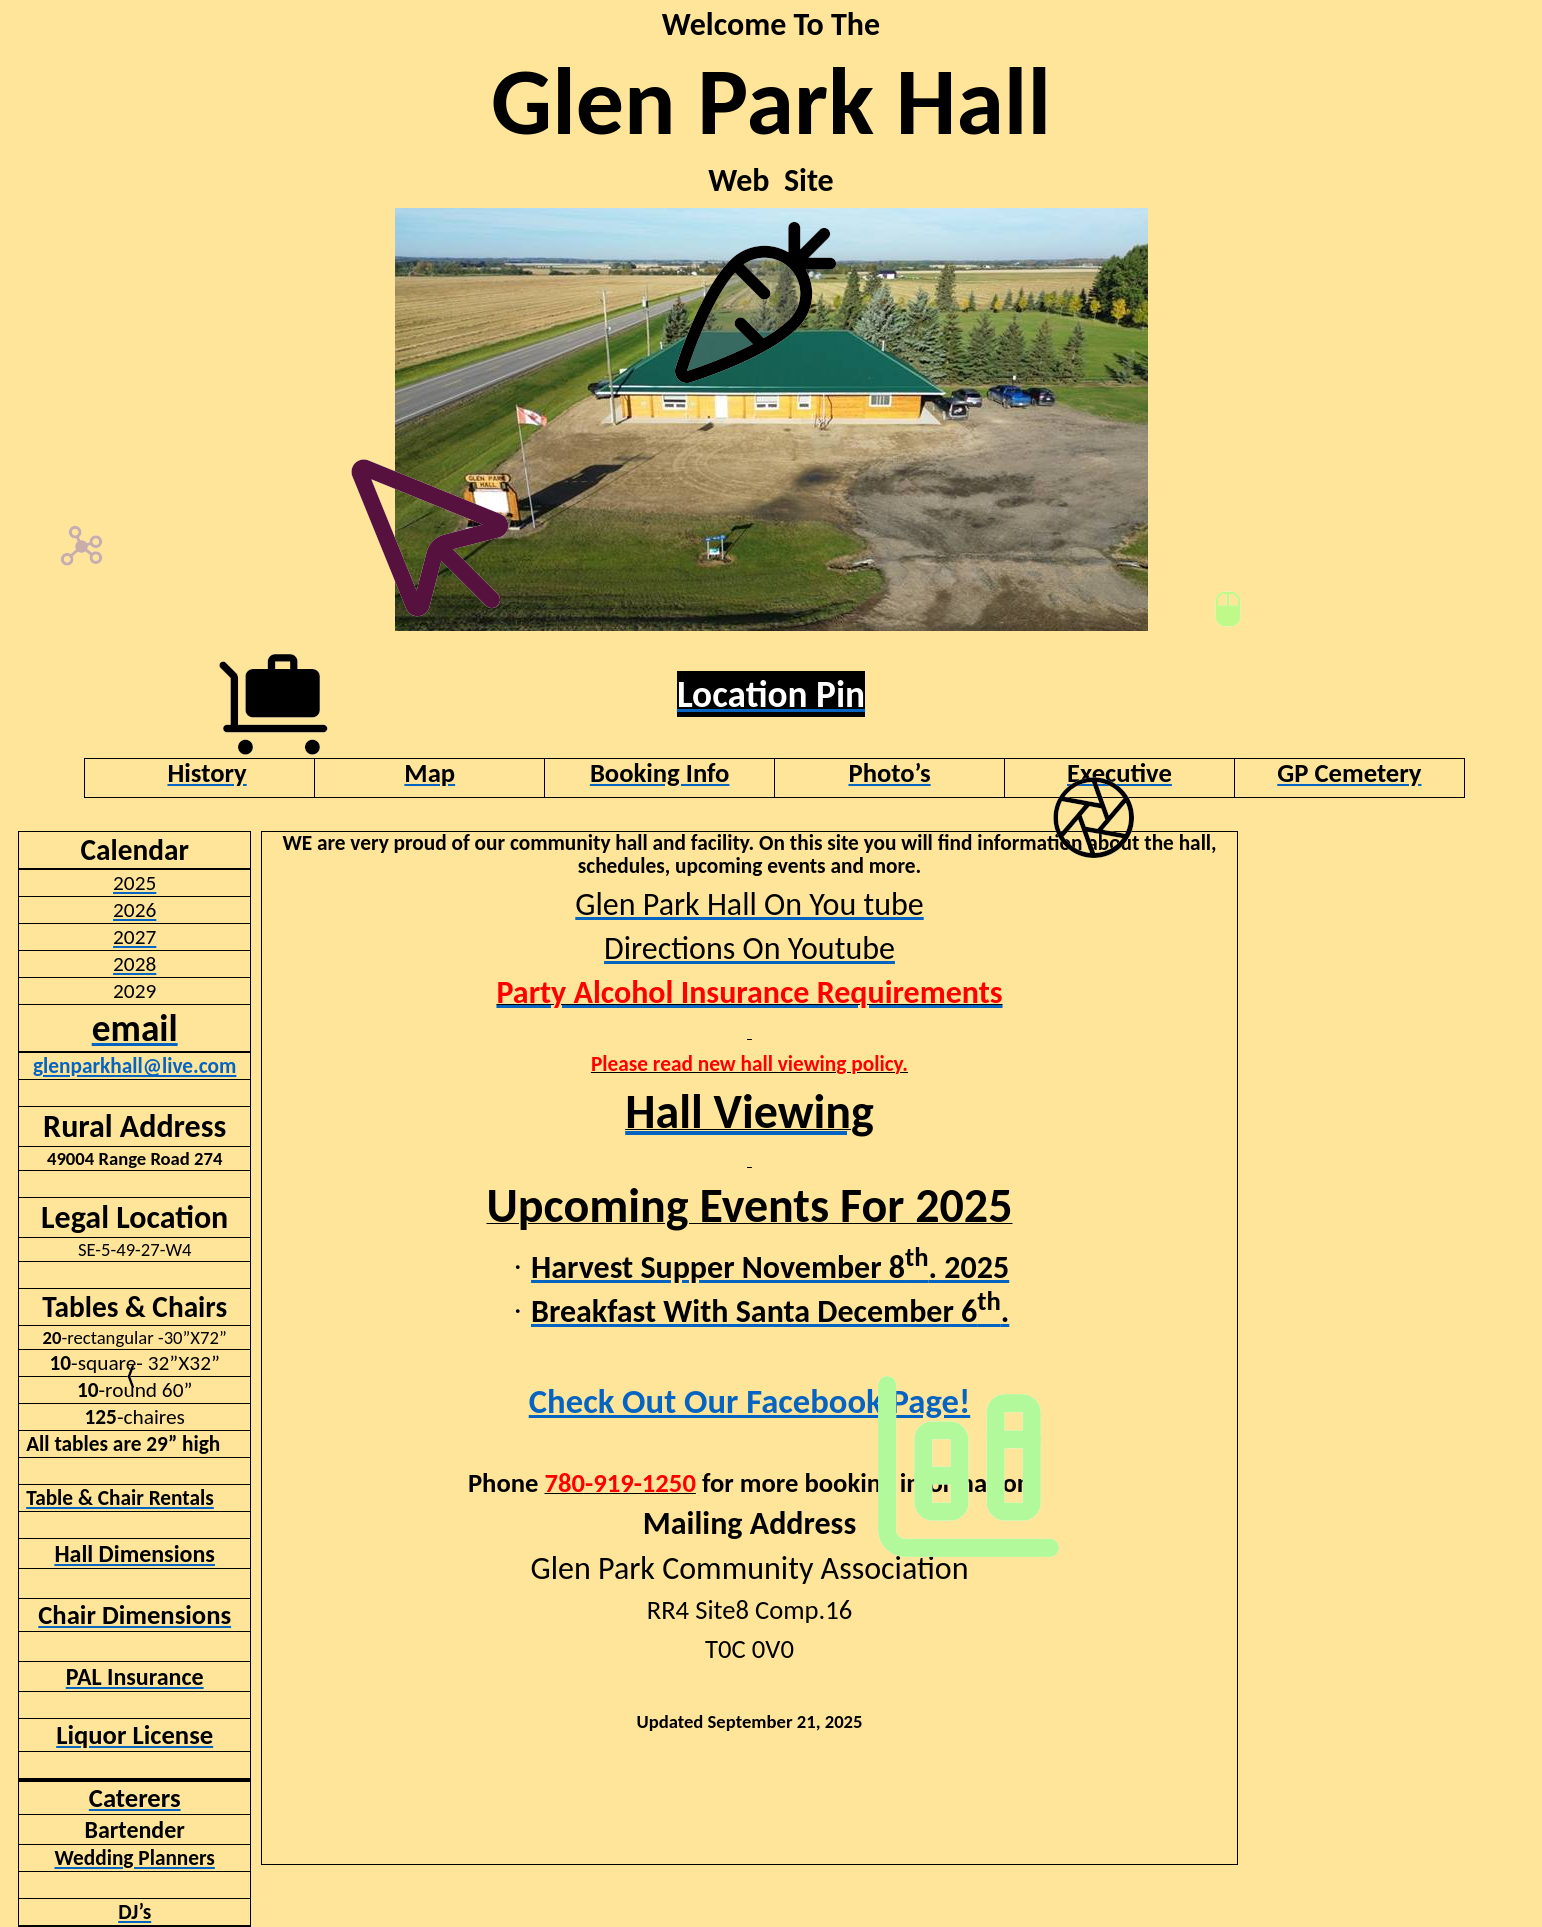 The image size is (1542, 1927). Describe the element at coordinates (1093, 817) in the screenshot. I see `open camera settings` at that location.